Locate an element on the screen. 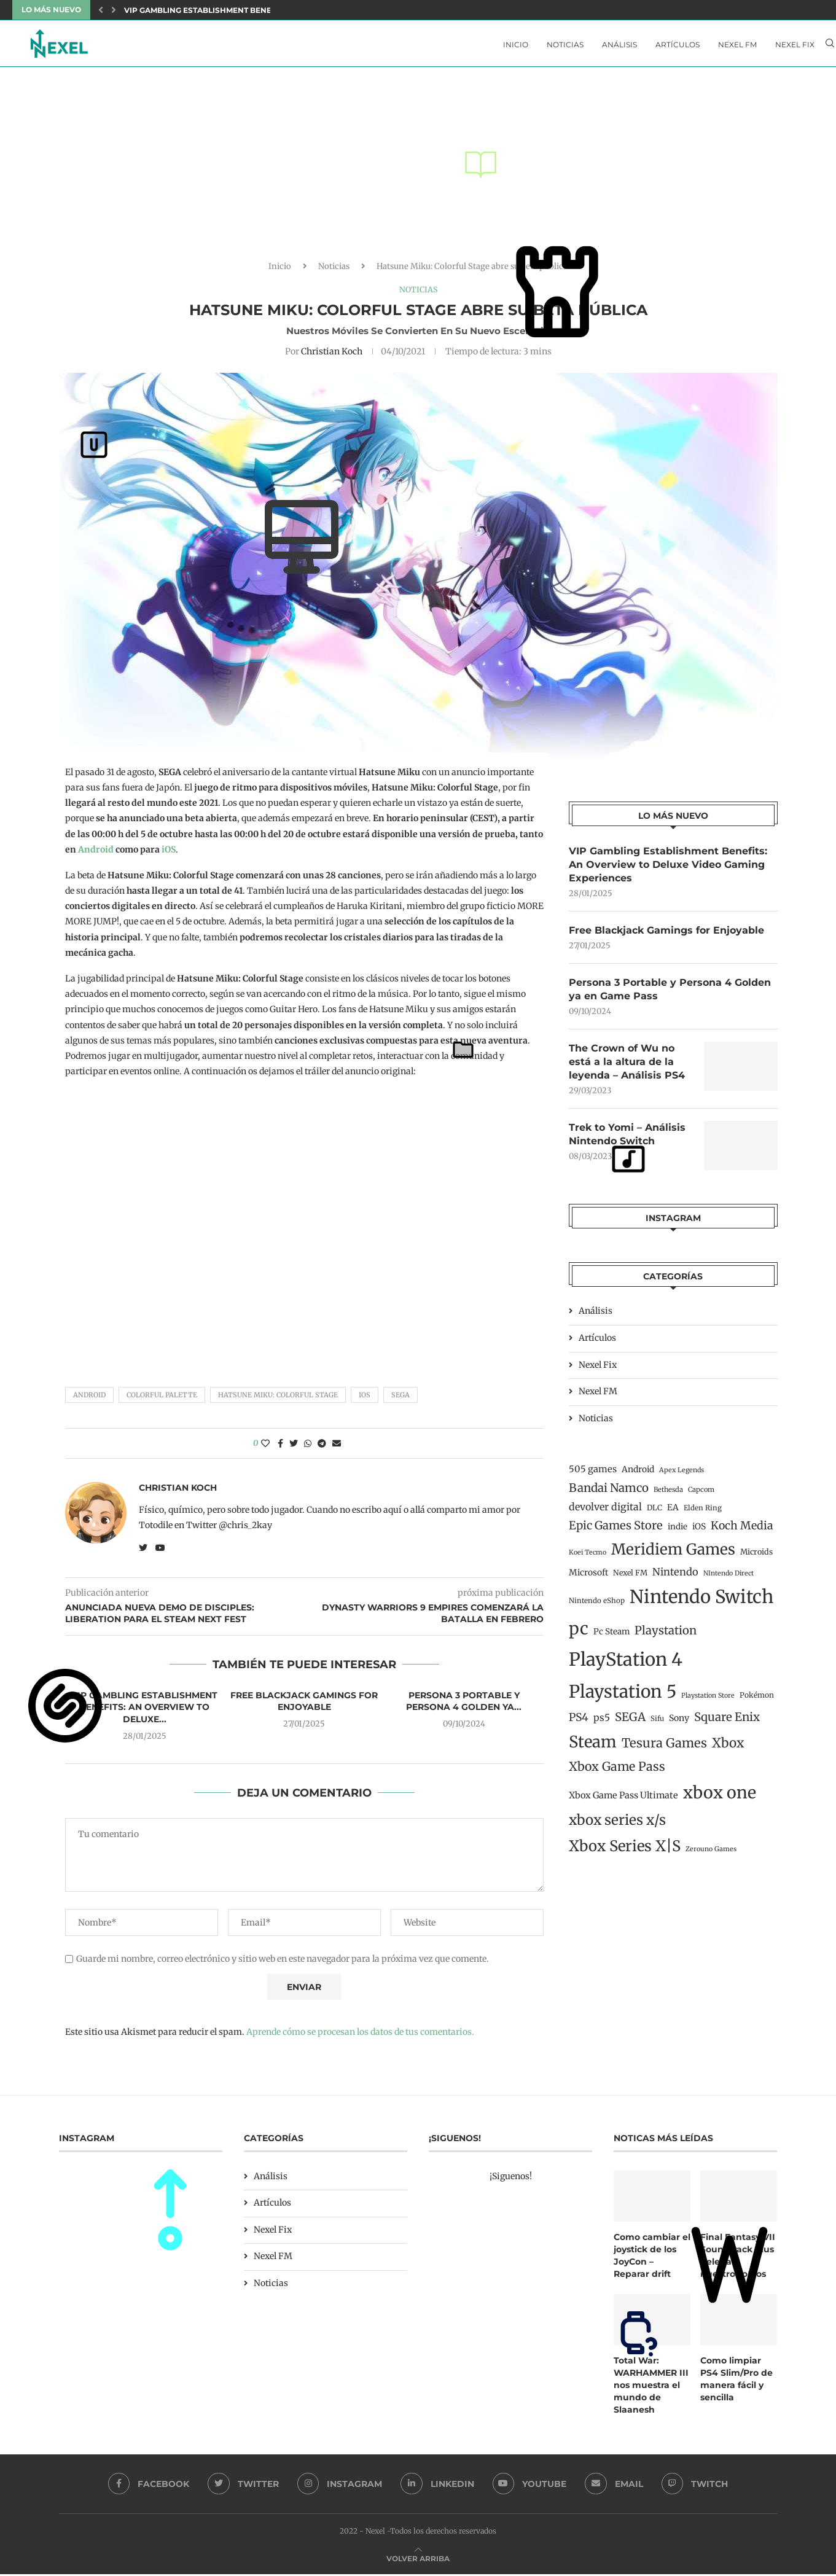 This screenshot has width=836, height=2576. indicates items or options starting with the letter W is located at coordinates (729, 2265).